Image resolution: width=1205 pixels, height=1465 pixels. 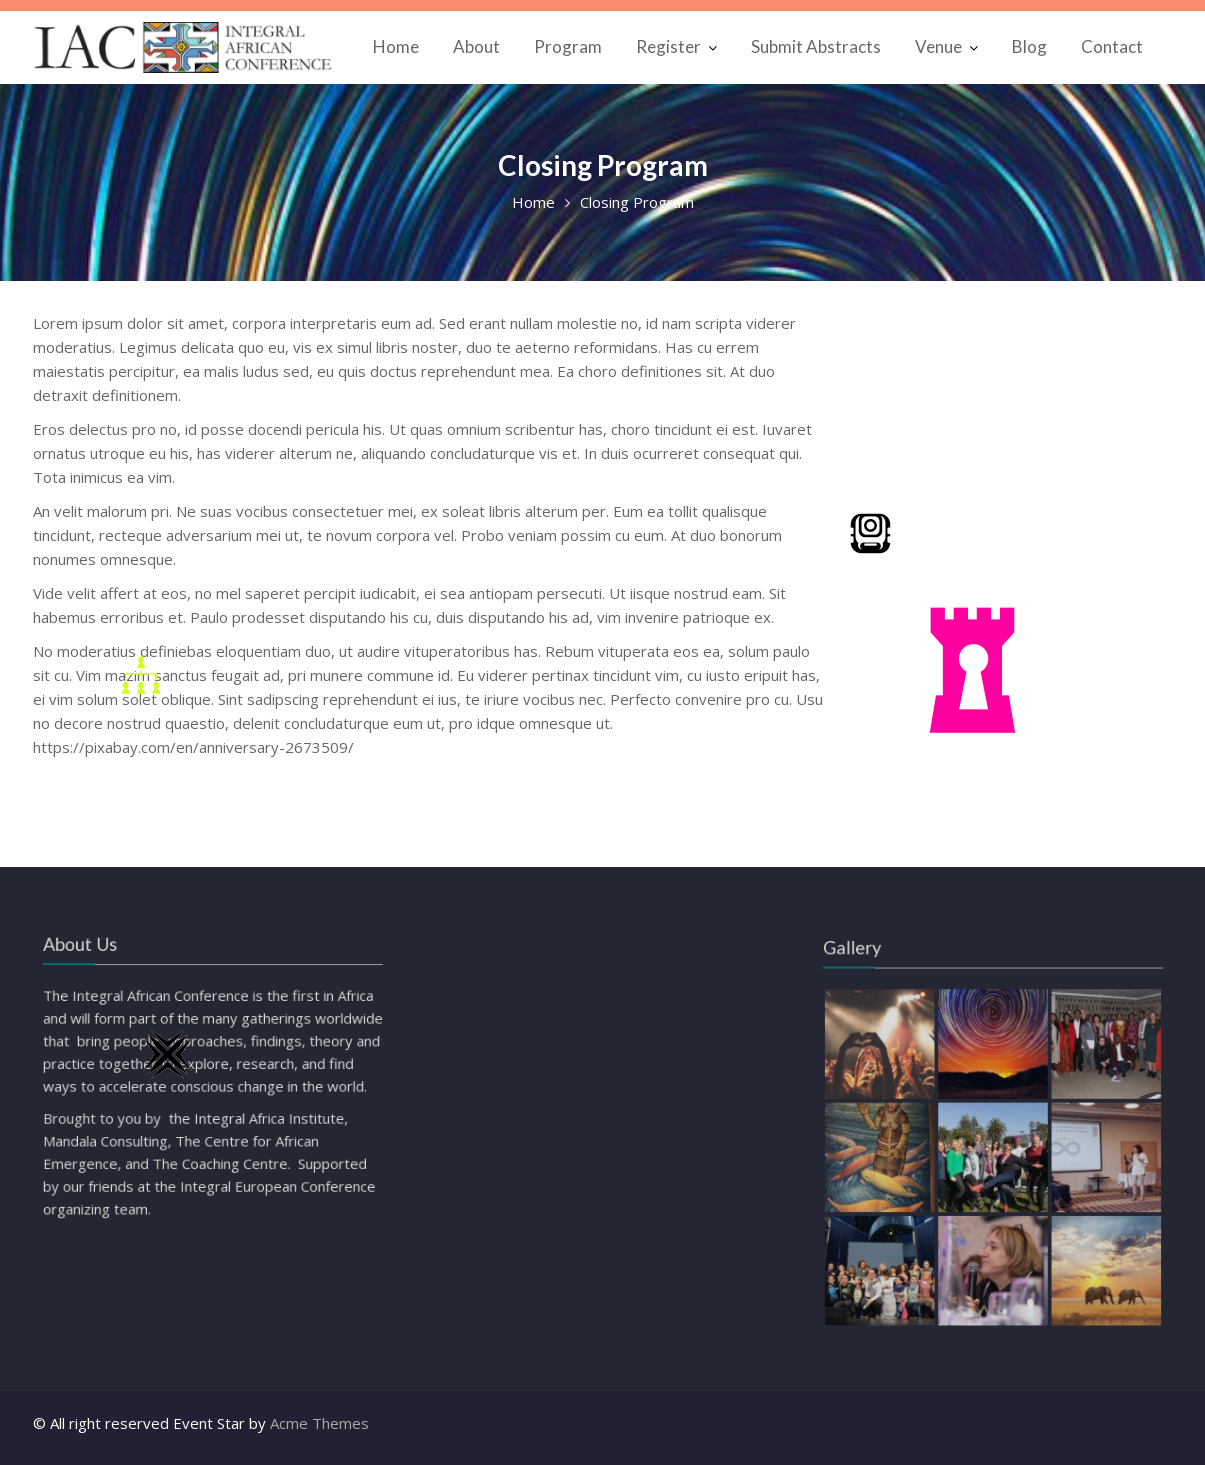 I want to click on view organizational hierarchy or team structure, so click(x=141, y=675).